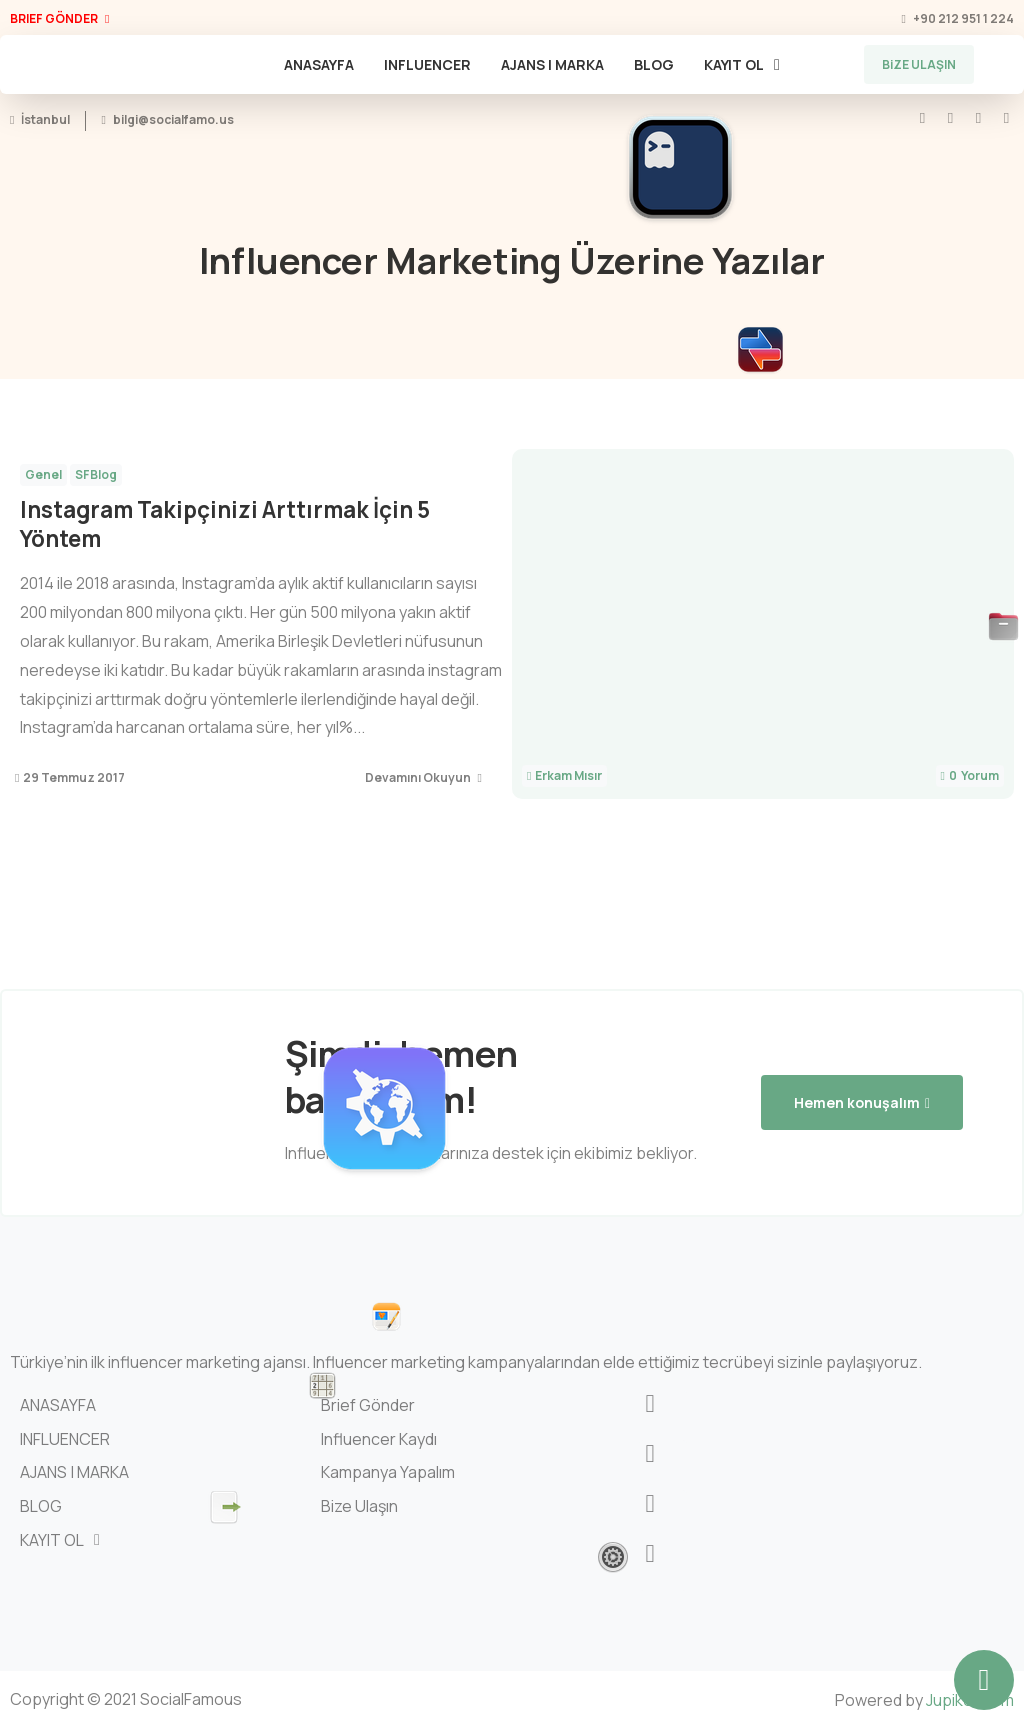 The height and width of the screenshot is (1729, 1024). What do you see at coordinates (322, 1385) in the screenshot?
I see `open the sudoku puzzle game` at bounding box center [322, 1385].